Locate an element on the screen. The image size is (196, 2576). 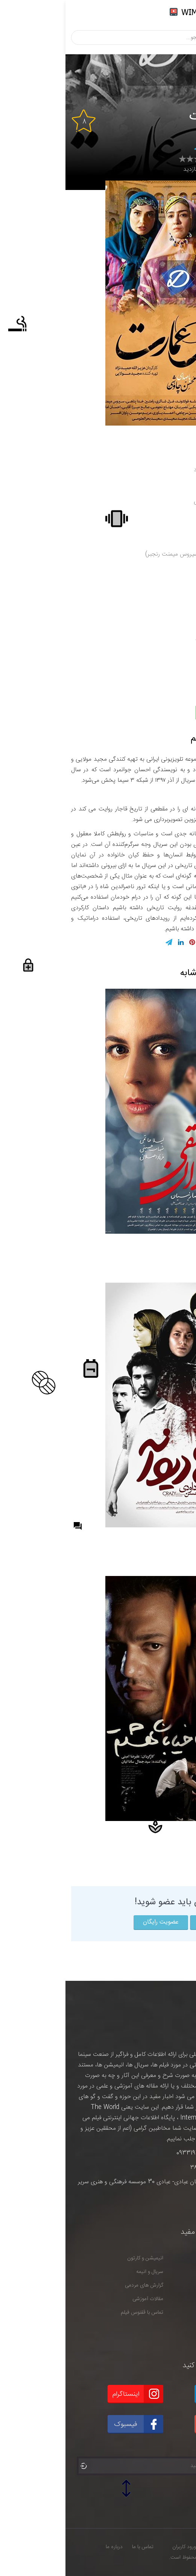
indicates a smoking-permitted area is located at coordinates (17, 325).